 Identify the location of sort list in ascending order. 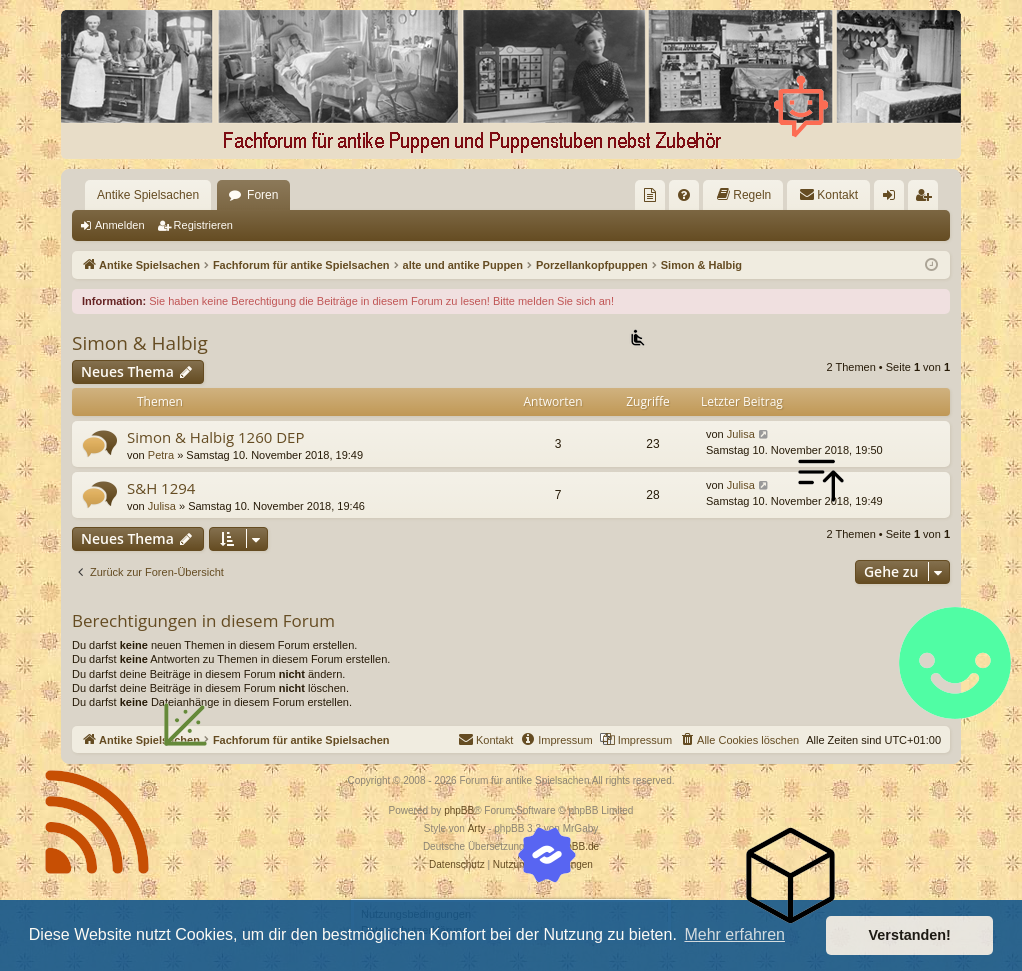
(821, 479).